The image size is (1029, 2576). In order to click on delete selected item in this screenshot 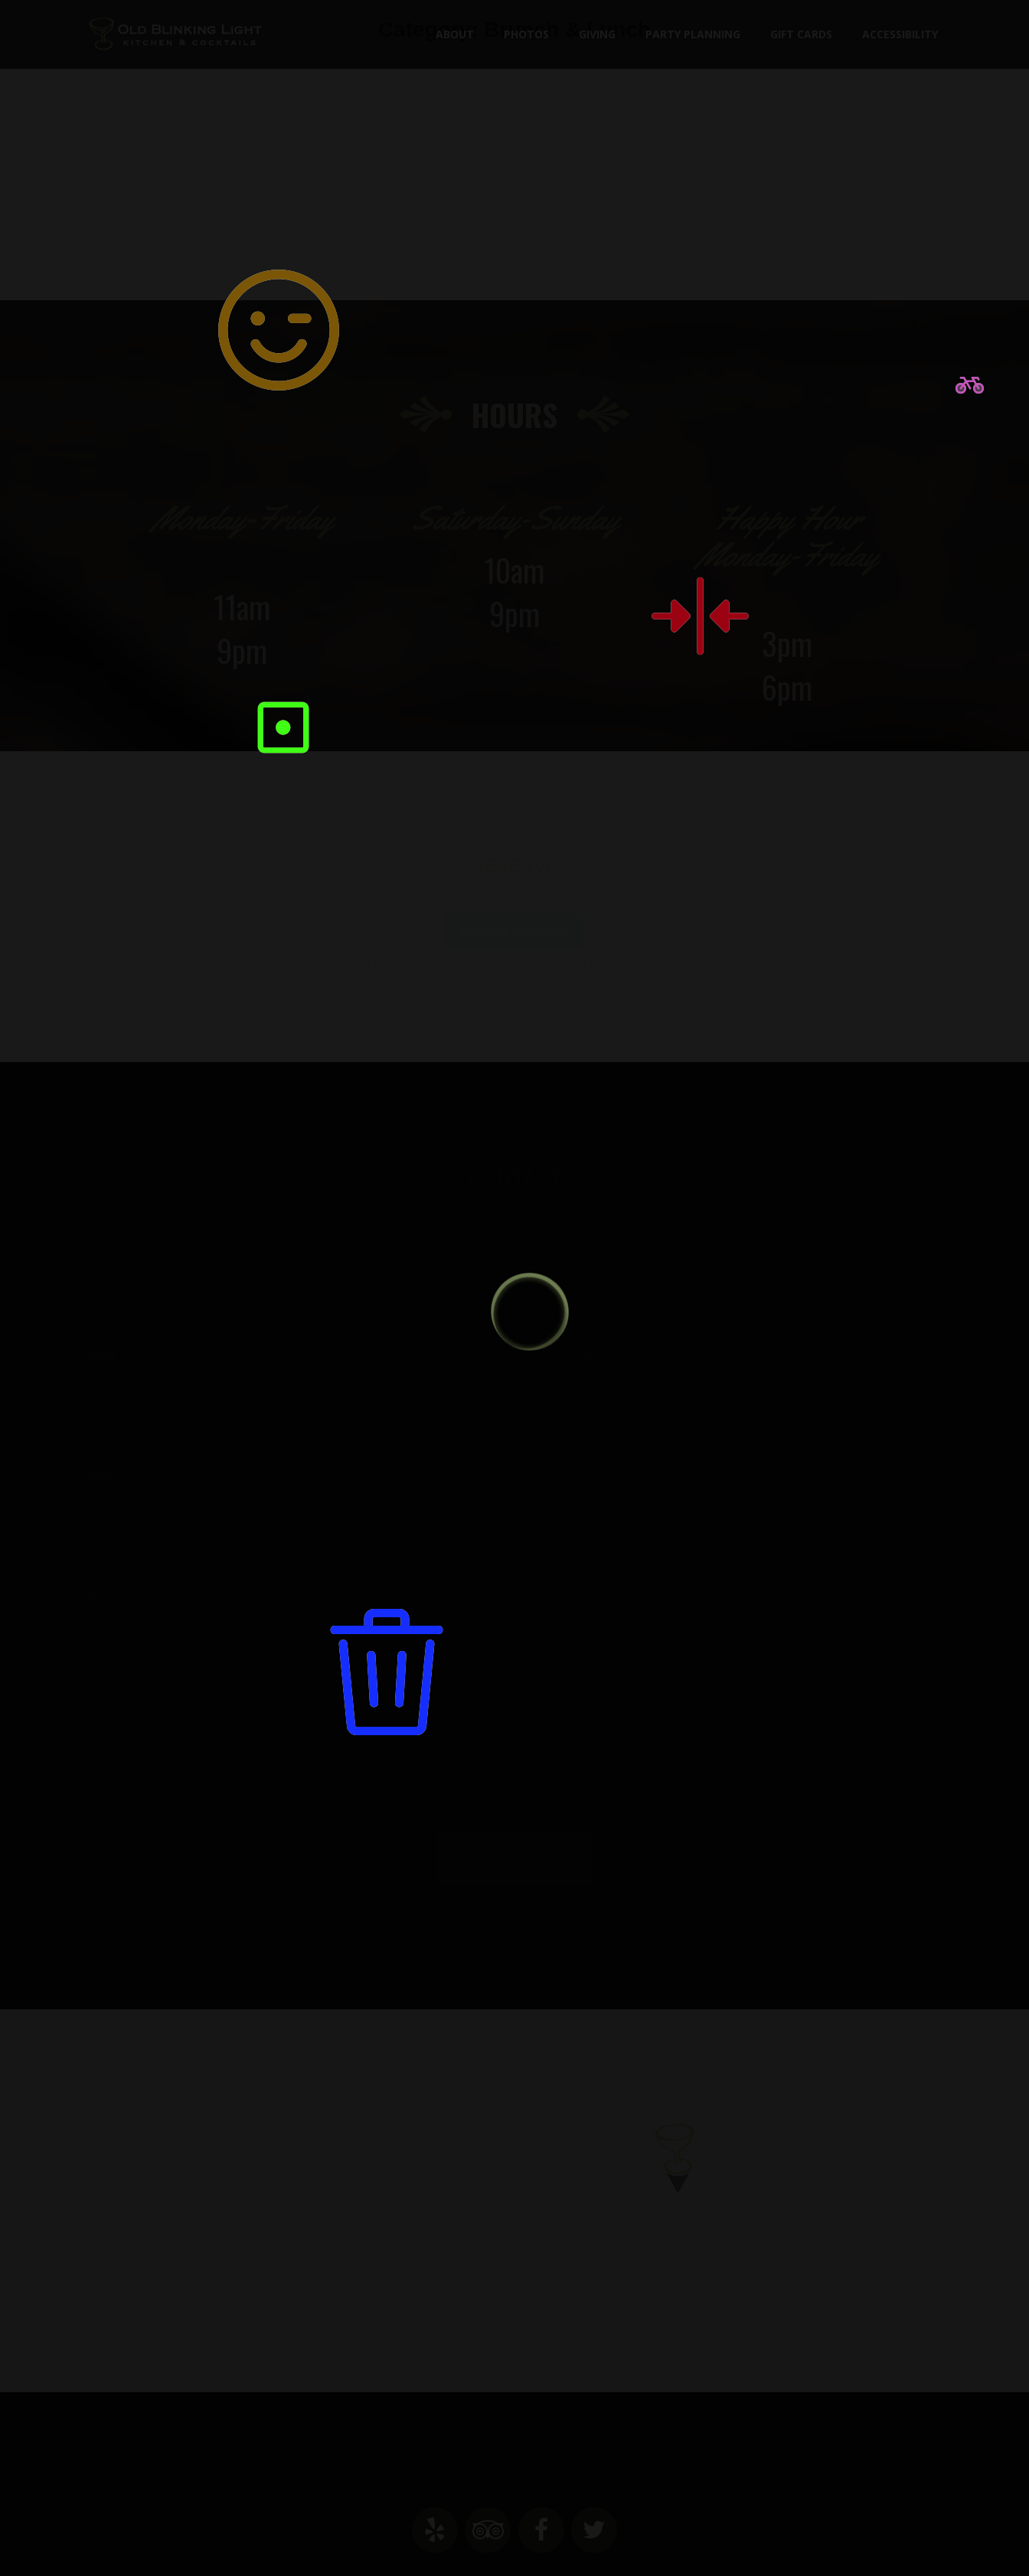, I will do `click(387, 1676)`.